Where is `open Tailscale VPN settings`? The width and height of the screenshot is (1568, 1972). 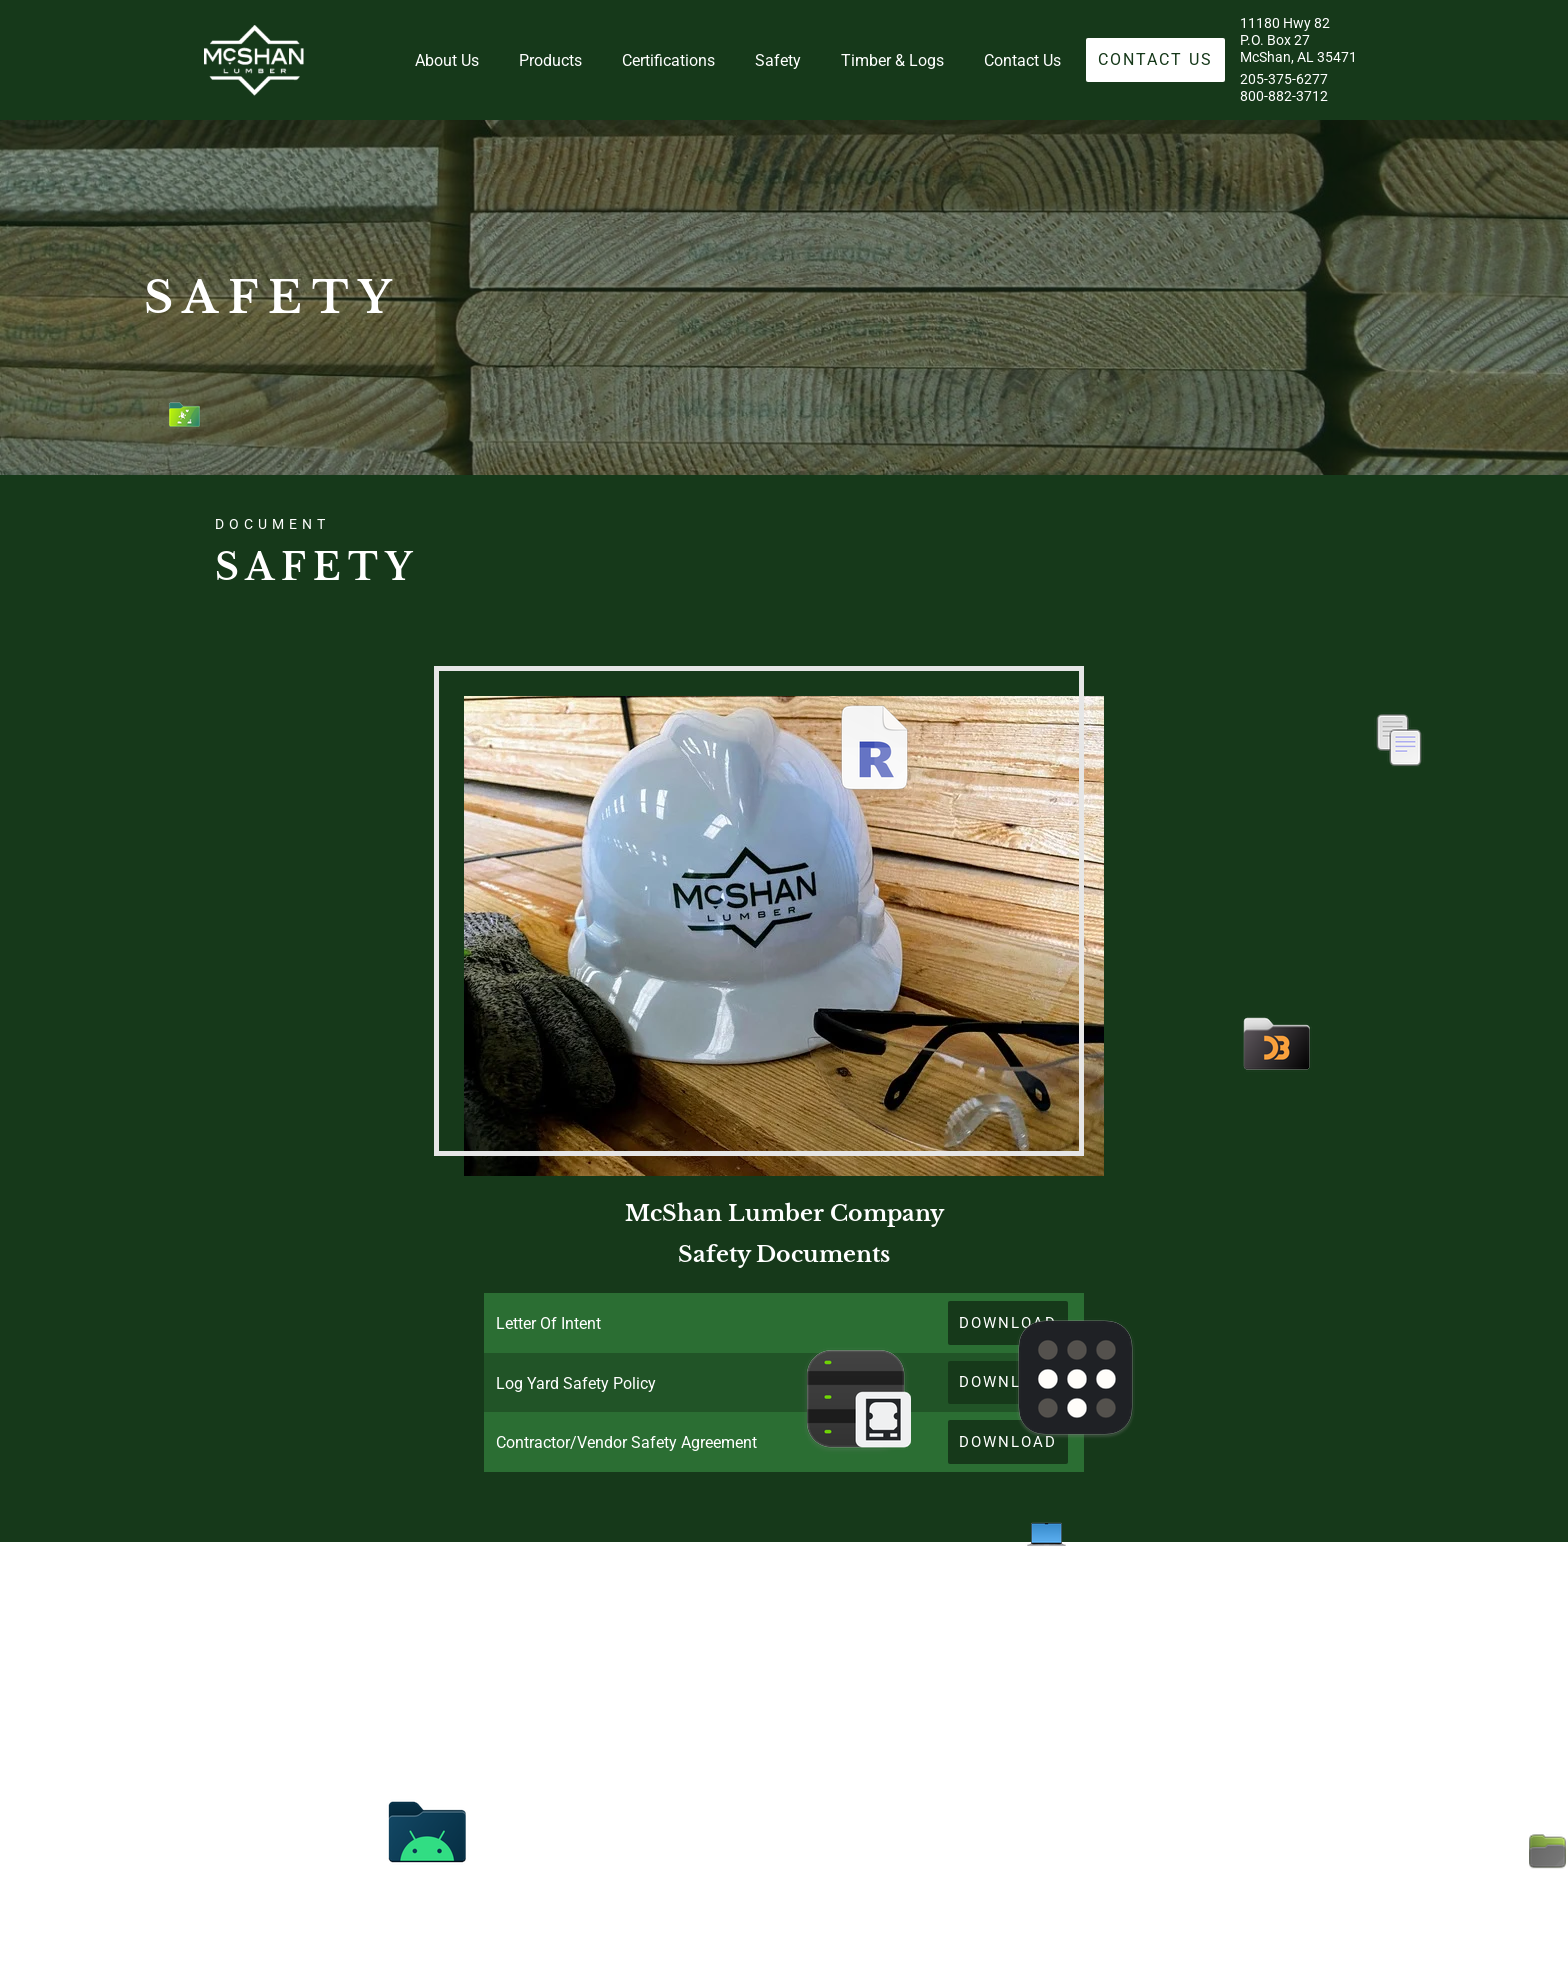 open Tailscale VPN settings is located at coordinates (1075, 1377).